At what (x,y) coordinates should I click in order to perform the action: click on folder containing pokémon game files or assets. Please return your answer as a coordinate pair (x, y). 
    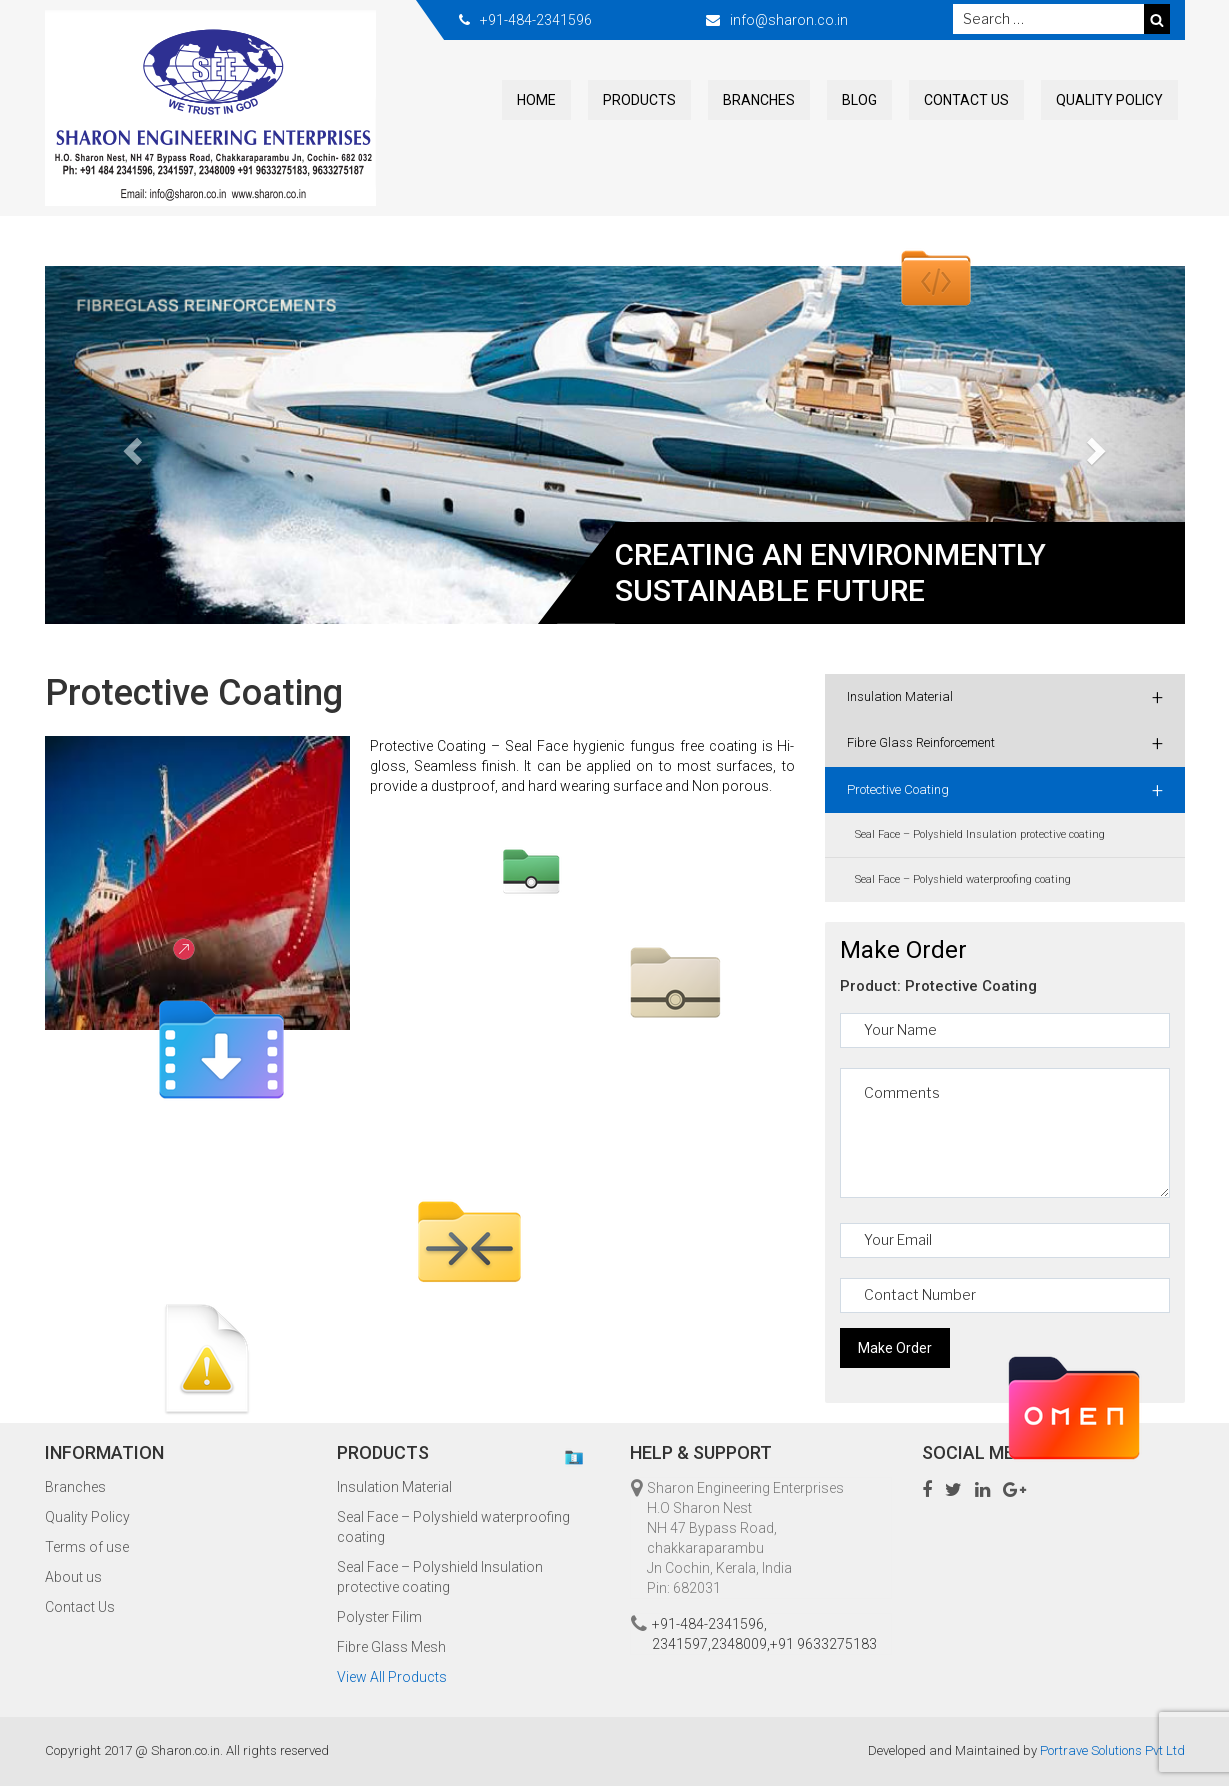
    Looking at the image, I should click on (675, 985).